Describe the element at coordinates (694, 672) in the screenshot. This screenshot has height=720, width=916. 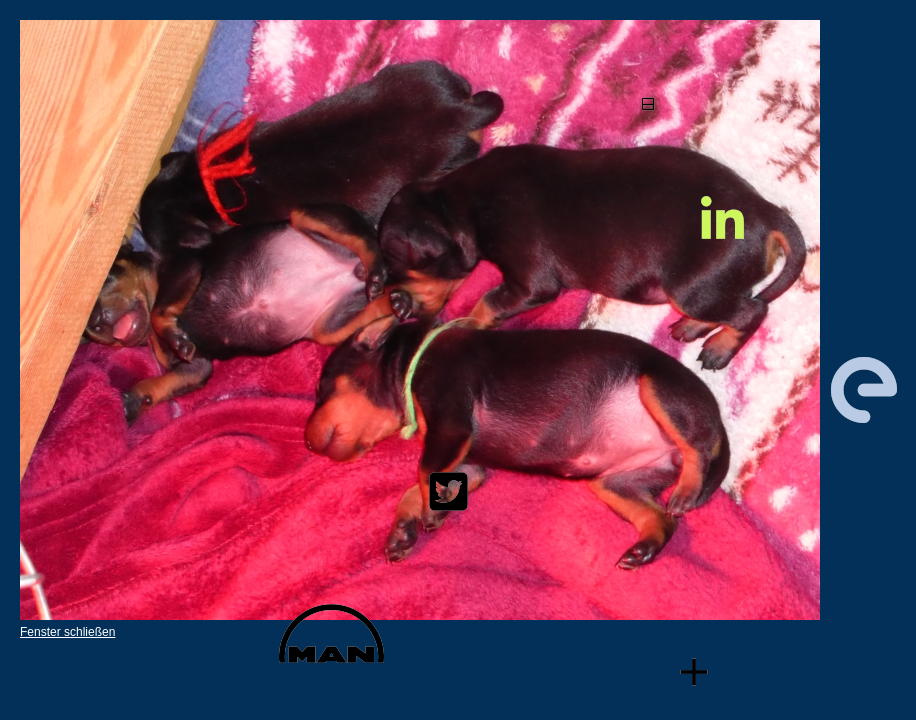
I see `add a new item` at that location.